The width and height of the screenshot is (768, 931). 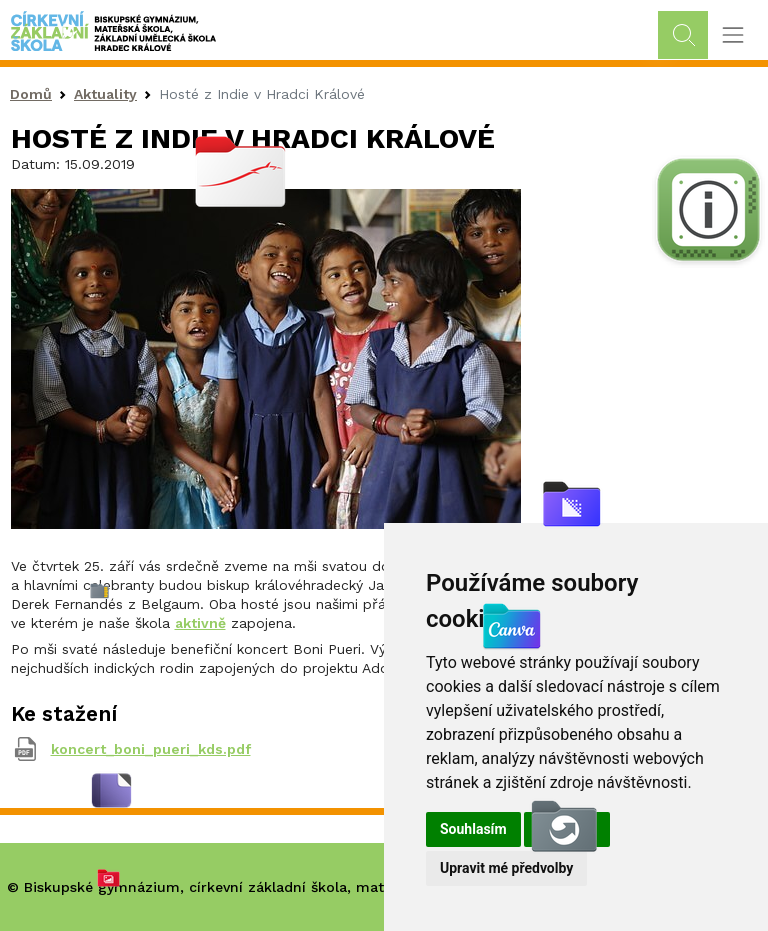 What do you see at coordinates (111, 789) in the screenshot?
I see `change desktop wallpaper settings` at bounding box center [111, 789].